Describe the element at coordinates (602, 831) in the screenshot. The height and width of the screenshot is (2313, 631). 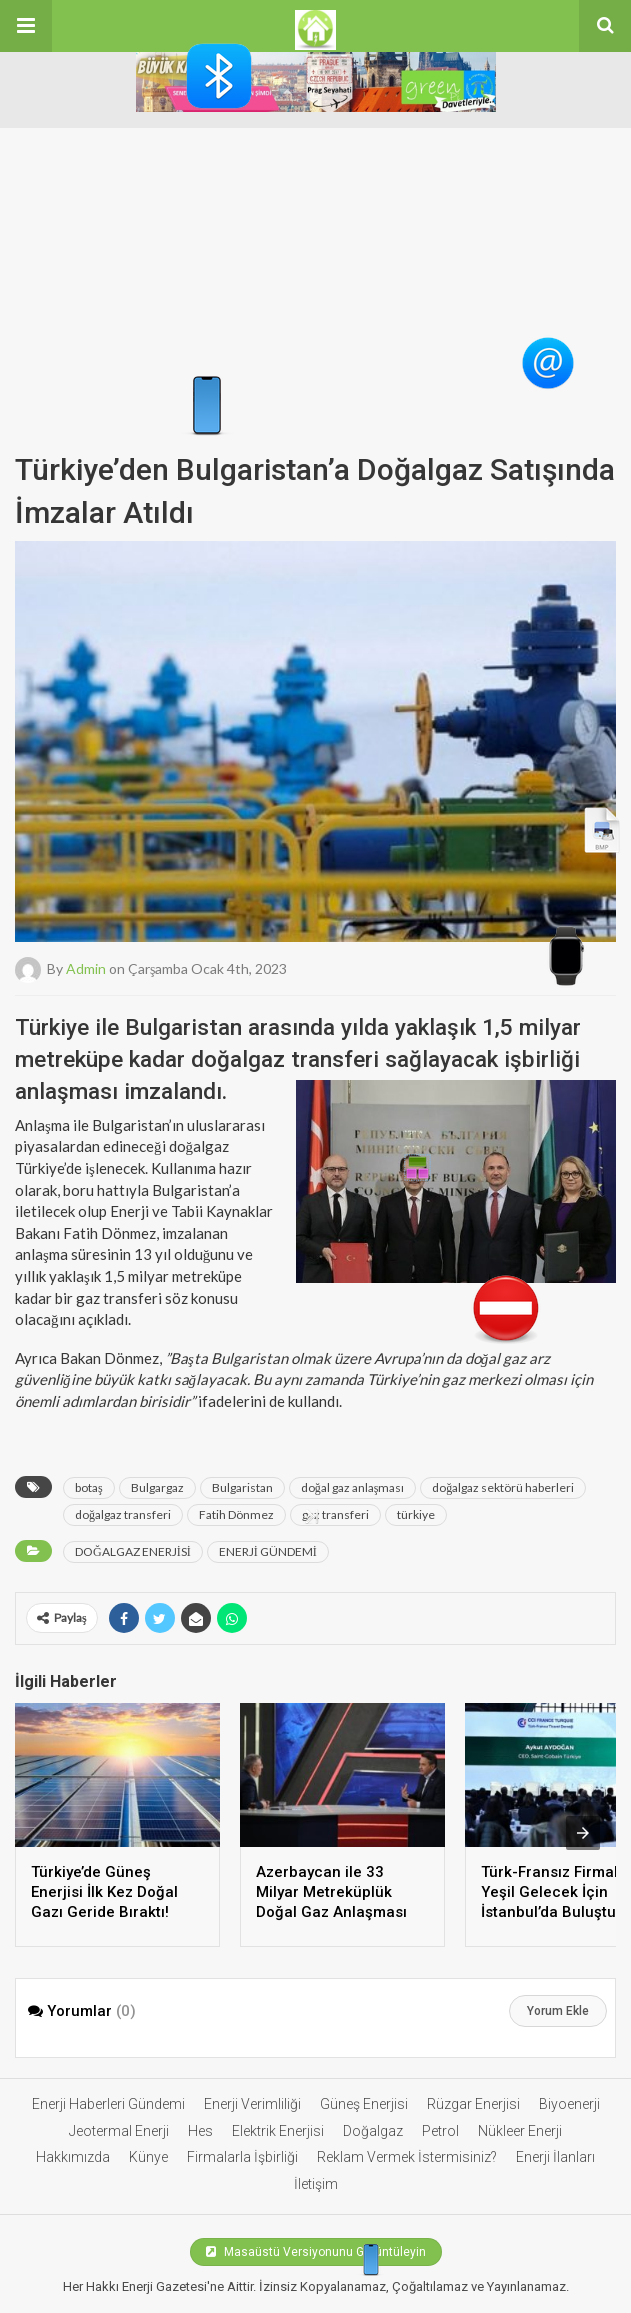
I see `a BMP image file` at that location.